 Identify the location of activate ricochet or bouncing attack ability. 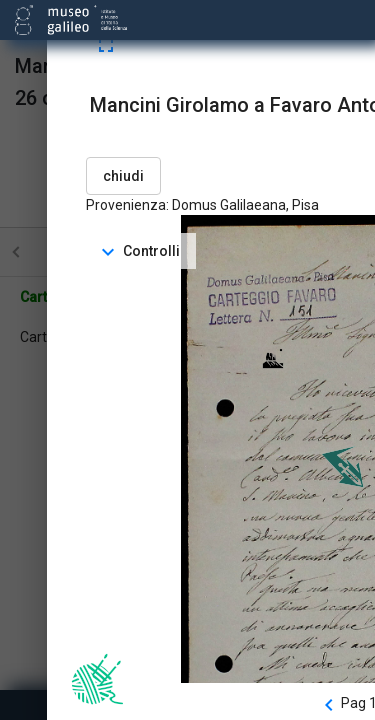
(342, 466).